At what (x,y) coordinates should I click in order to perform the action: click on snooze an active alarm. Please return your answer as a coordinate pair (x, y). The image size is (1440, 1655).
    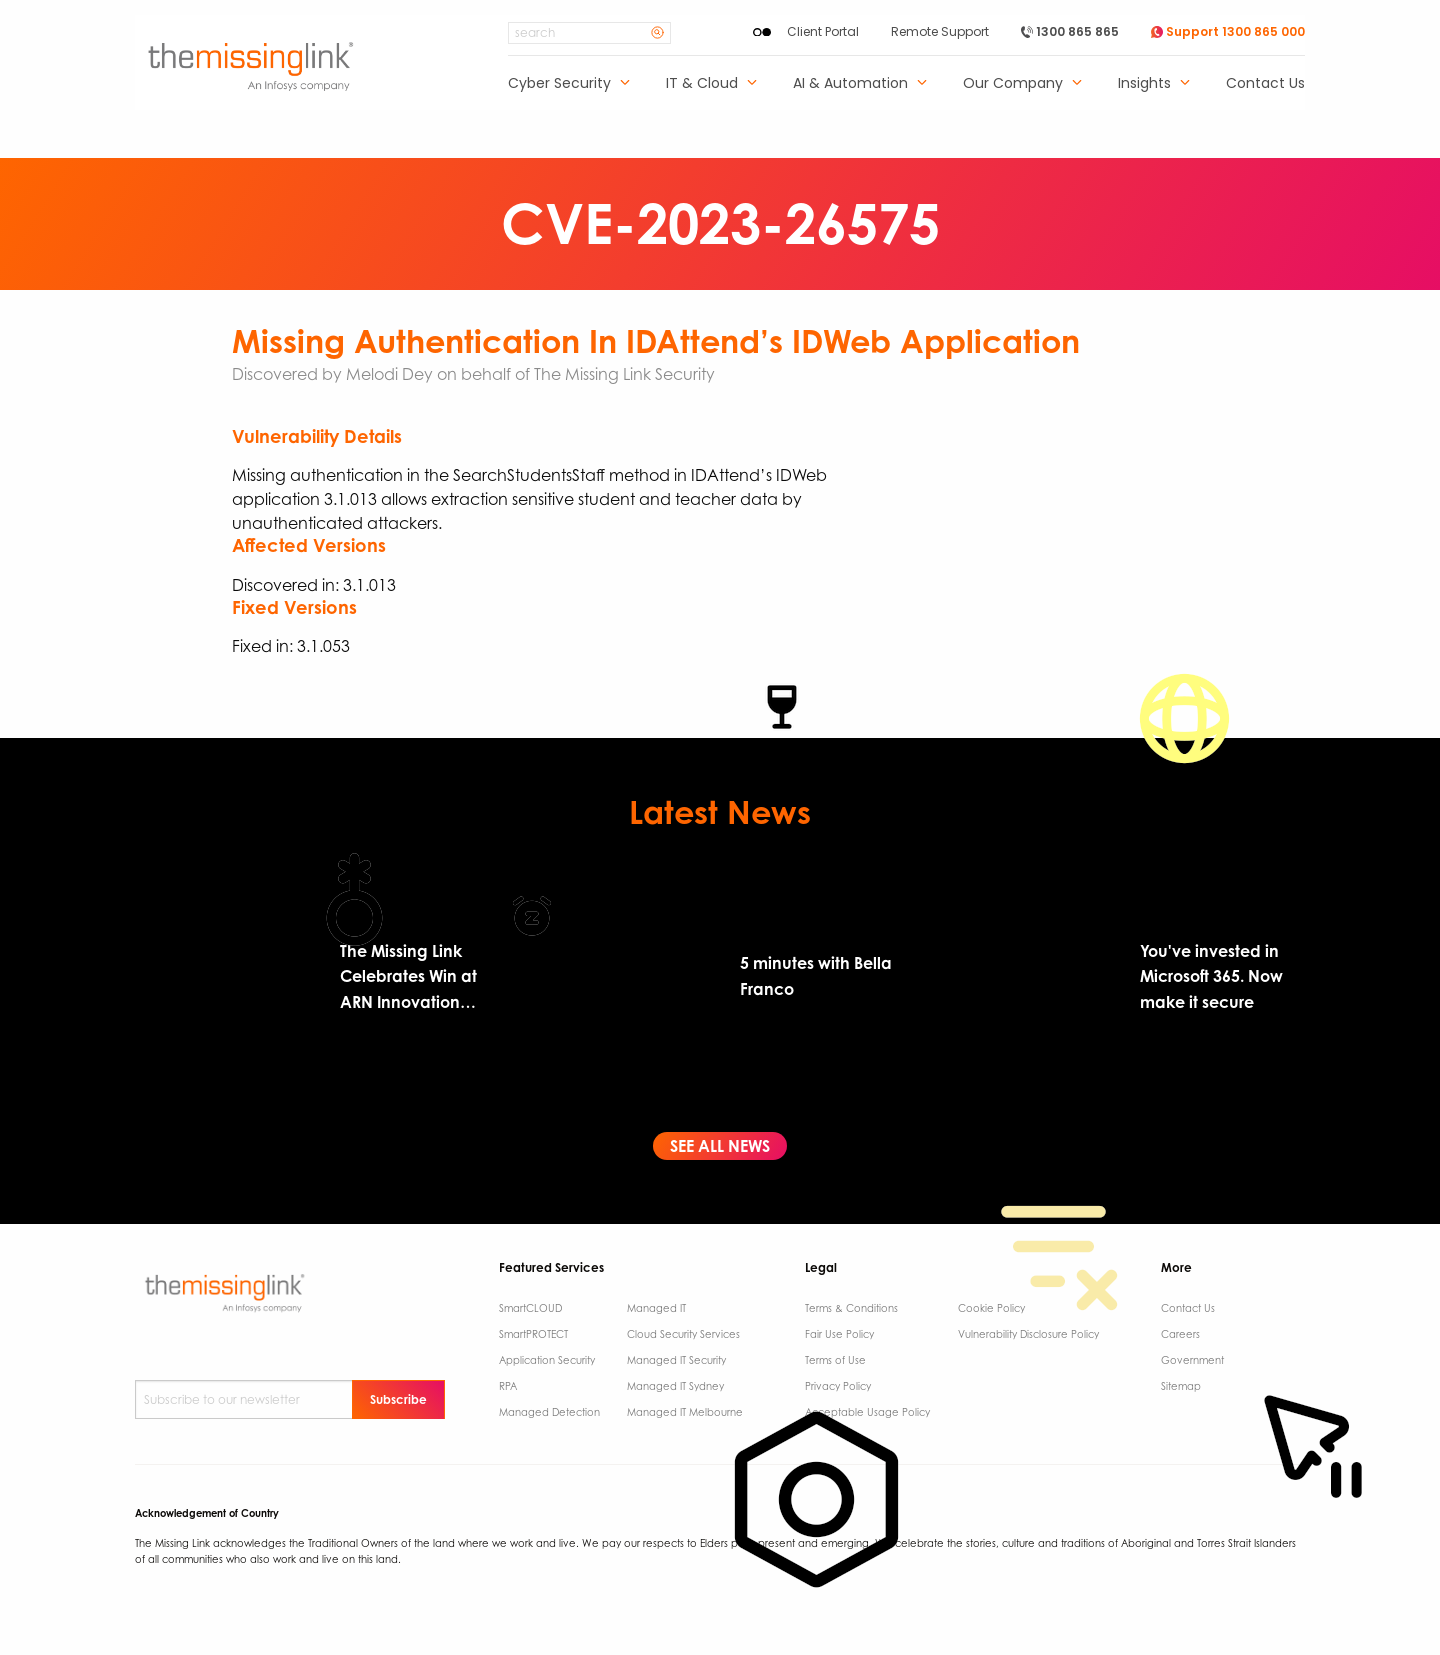
    Looking at the image, I should click on (532, 916).